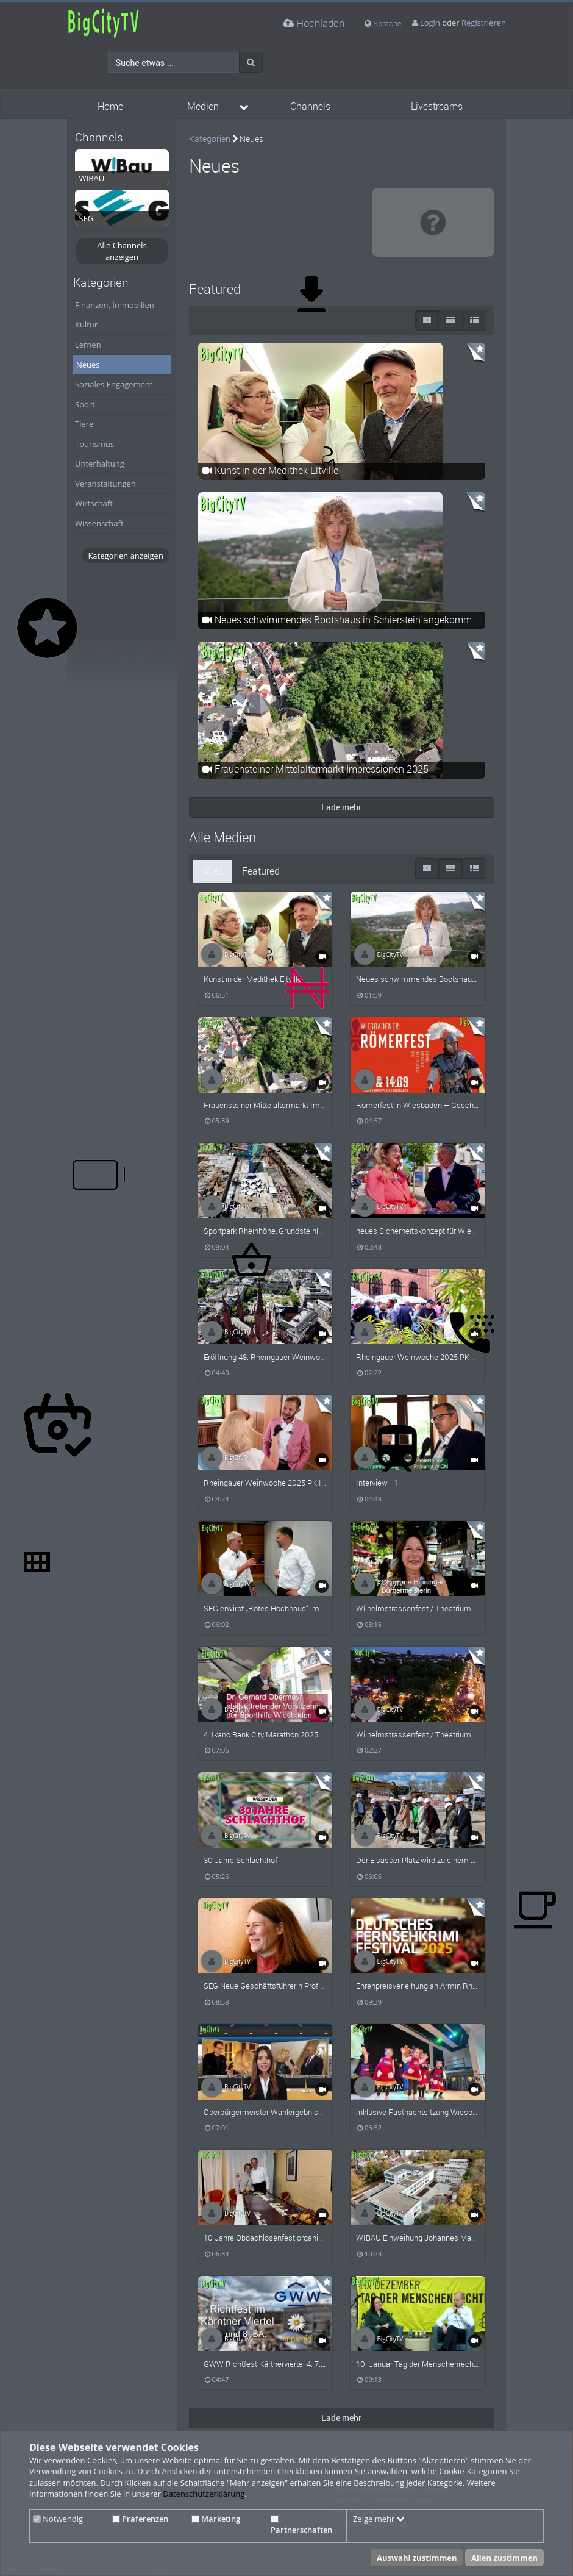 This screenshot has width=573, height=2576. I want to click on switch to grid view layout, so click(36, 1563).